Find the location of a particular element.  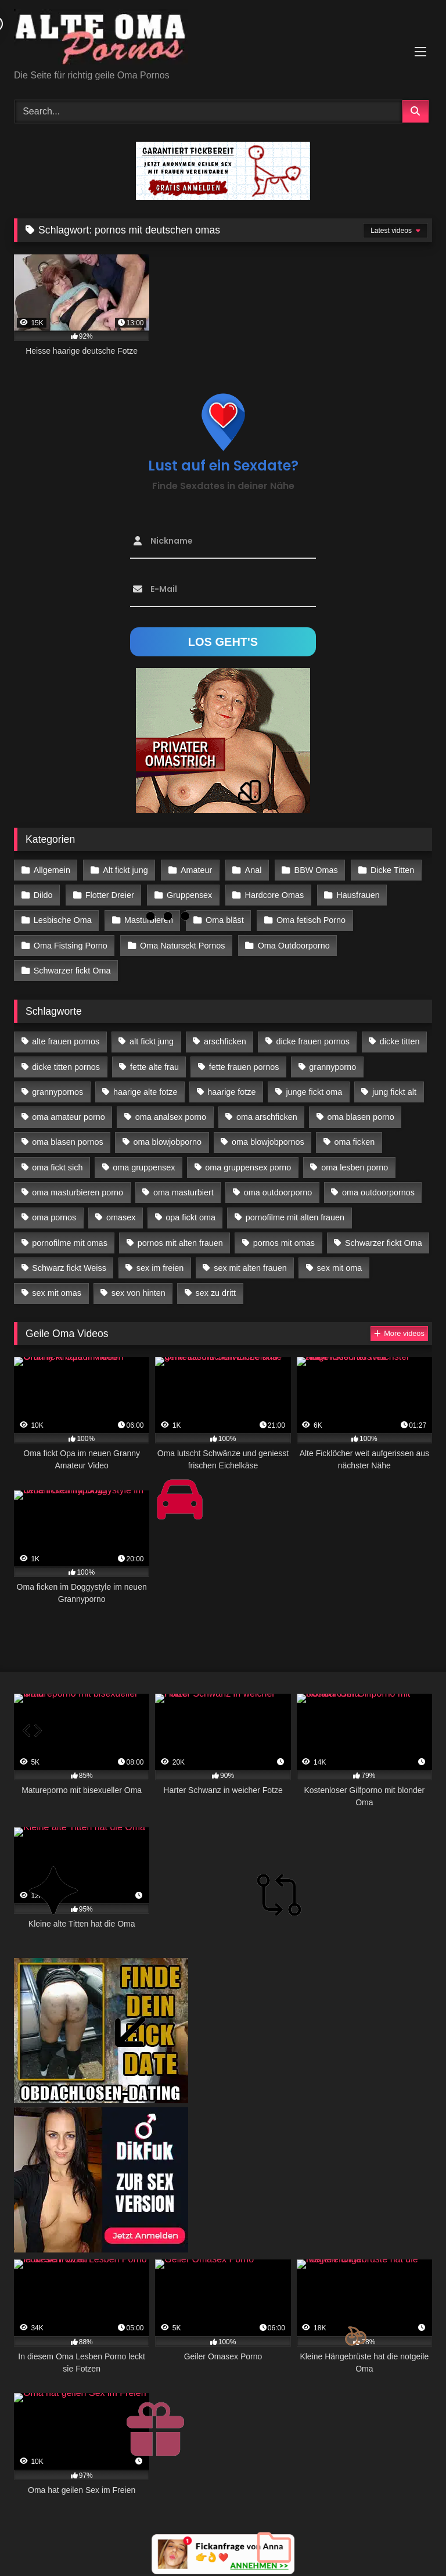

open more options menu is located at coordinates (168, 916).